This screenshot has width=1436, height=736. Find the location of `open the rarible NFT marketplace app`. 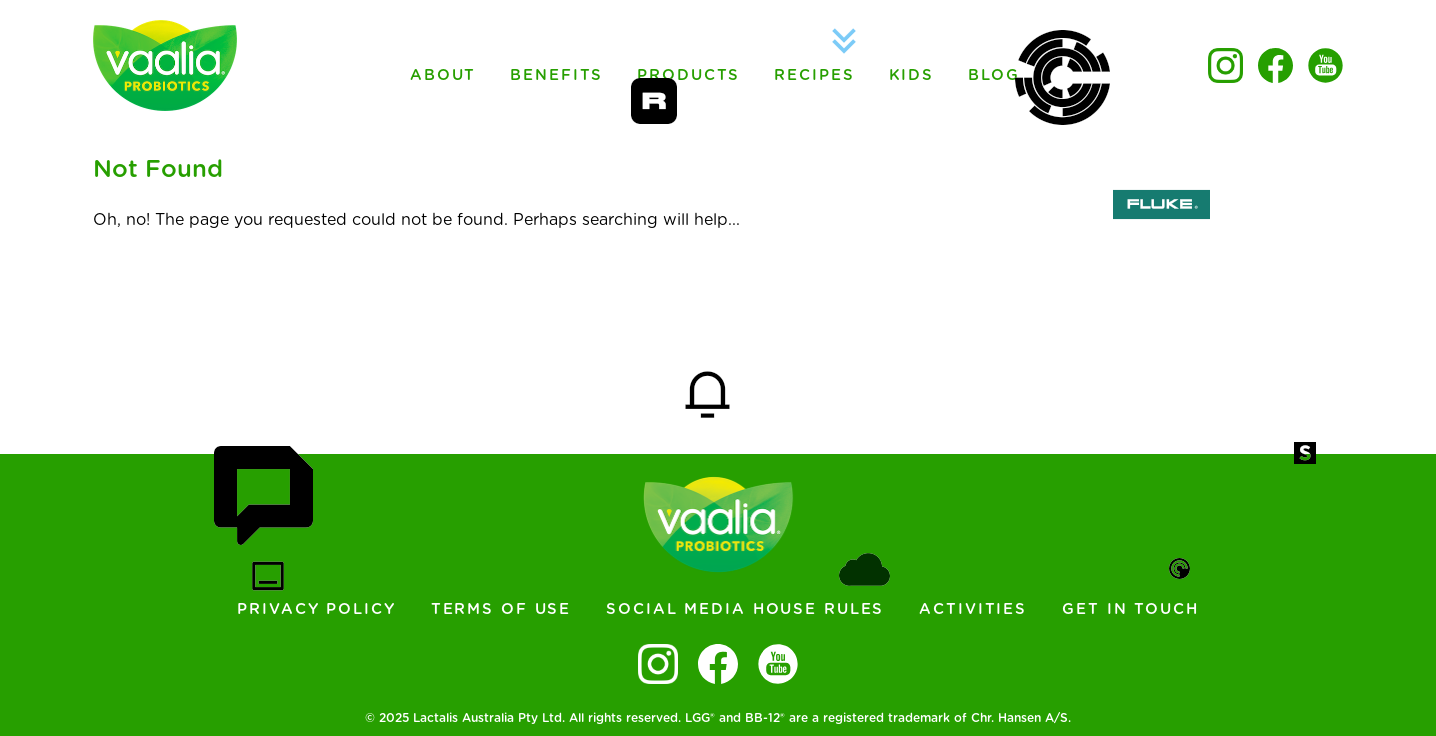

open the rarible NFT marketplace app is located at coordinates (654, 101).